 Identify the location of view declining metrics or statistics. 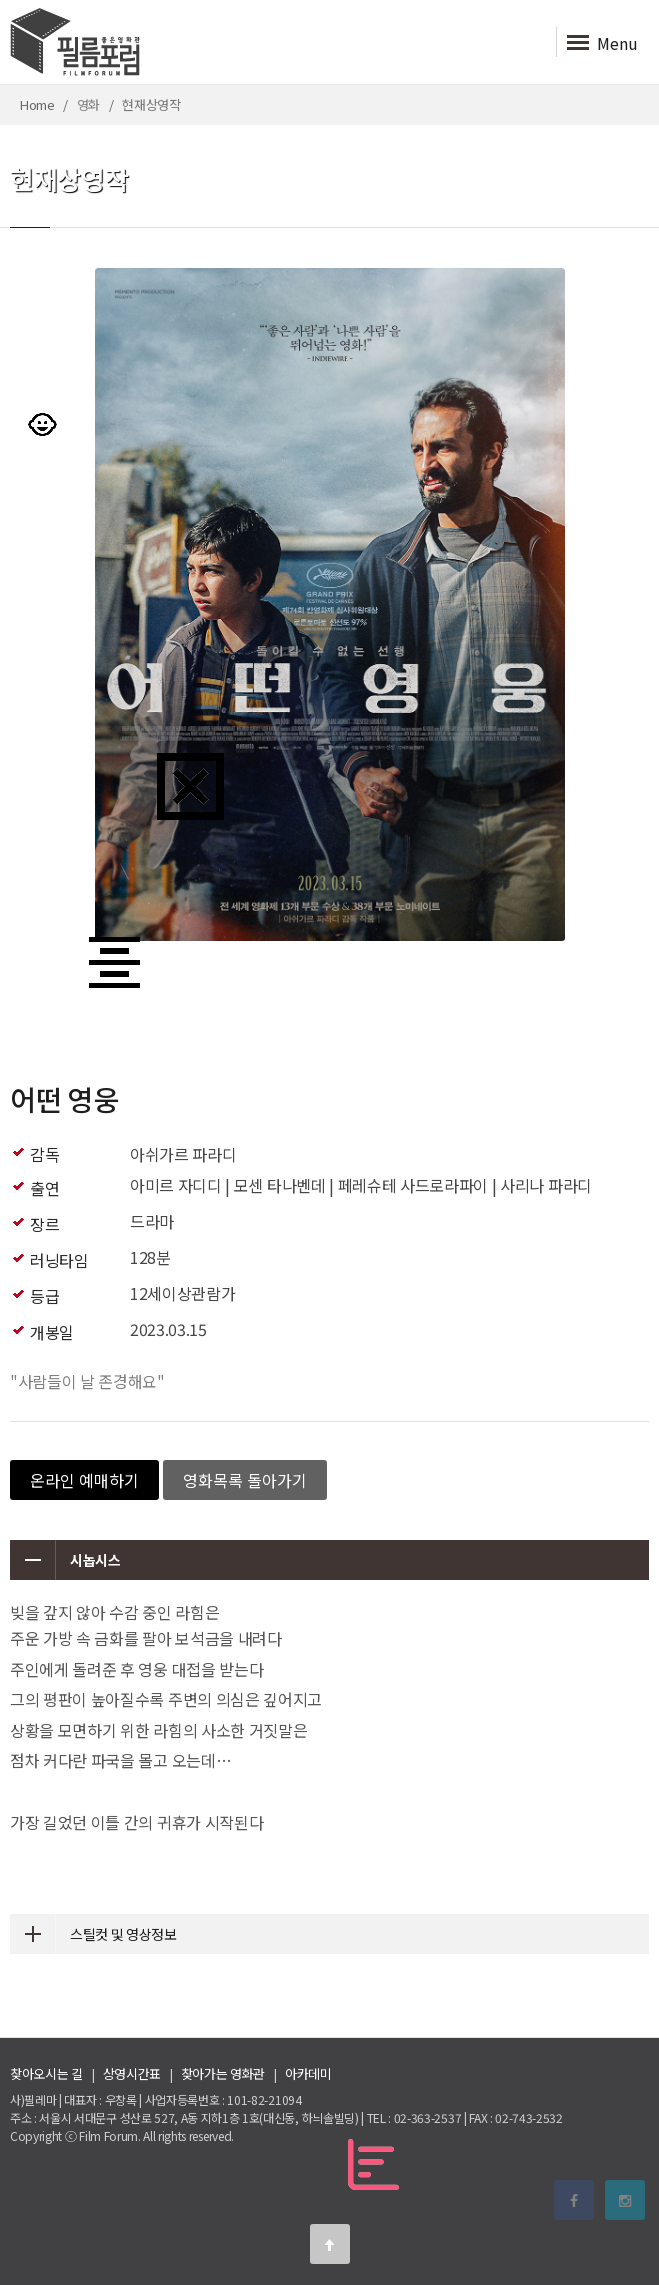
(373, 2164).